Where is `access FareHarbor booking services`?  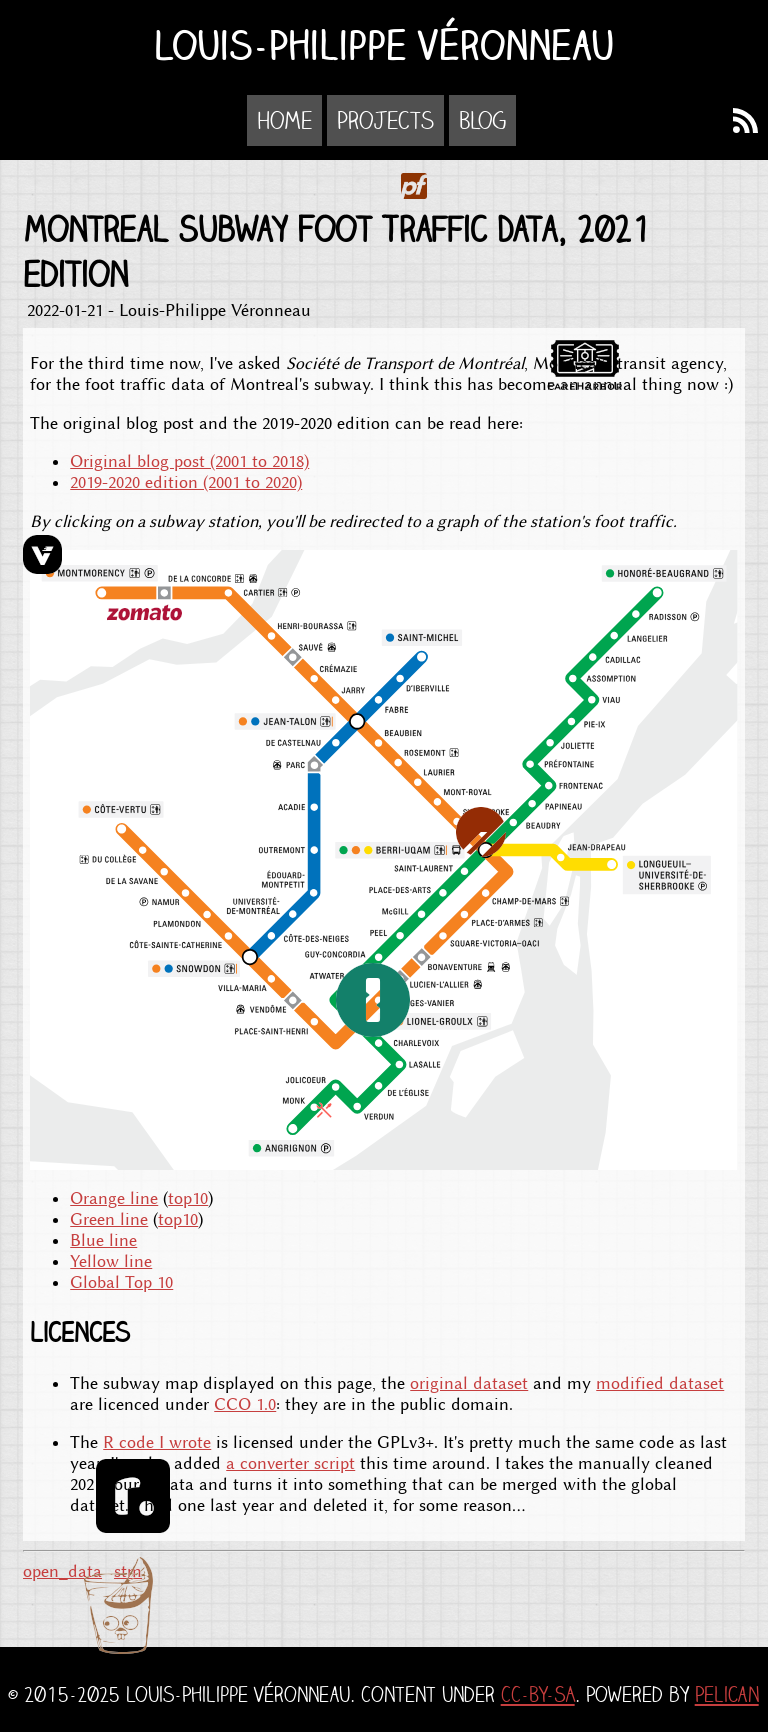
access FareHarbor booking services is located at coordinates (585, 365).